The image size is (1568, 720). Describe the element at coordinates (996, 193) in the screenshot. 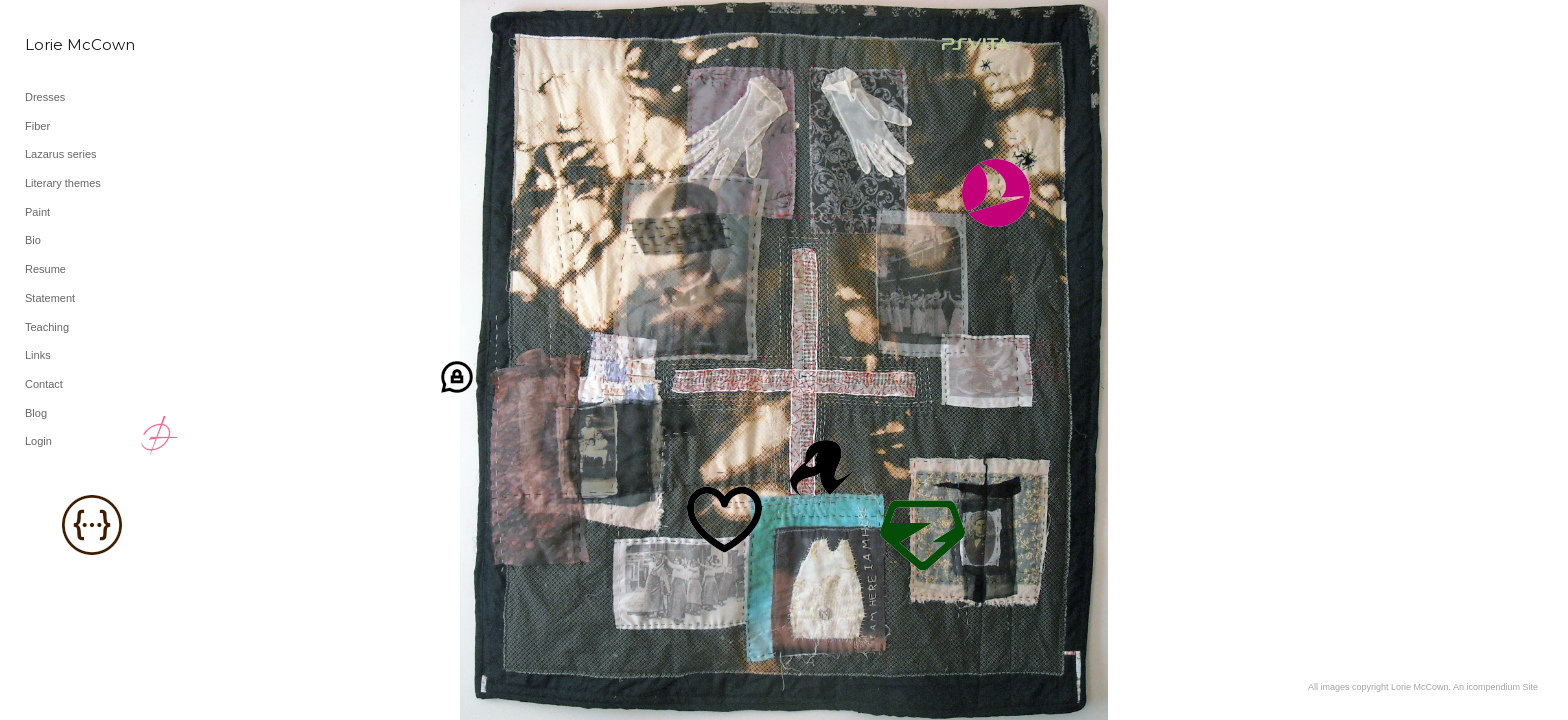

I see `Turkish Airlines logo` at that location.